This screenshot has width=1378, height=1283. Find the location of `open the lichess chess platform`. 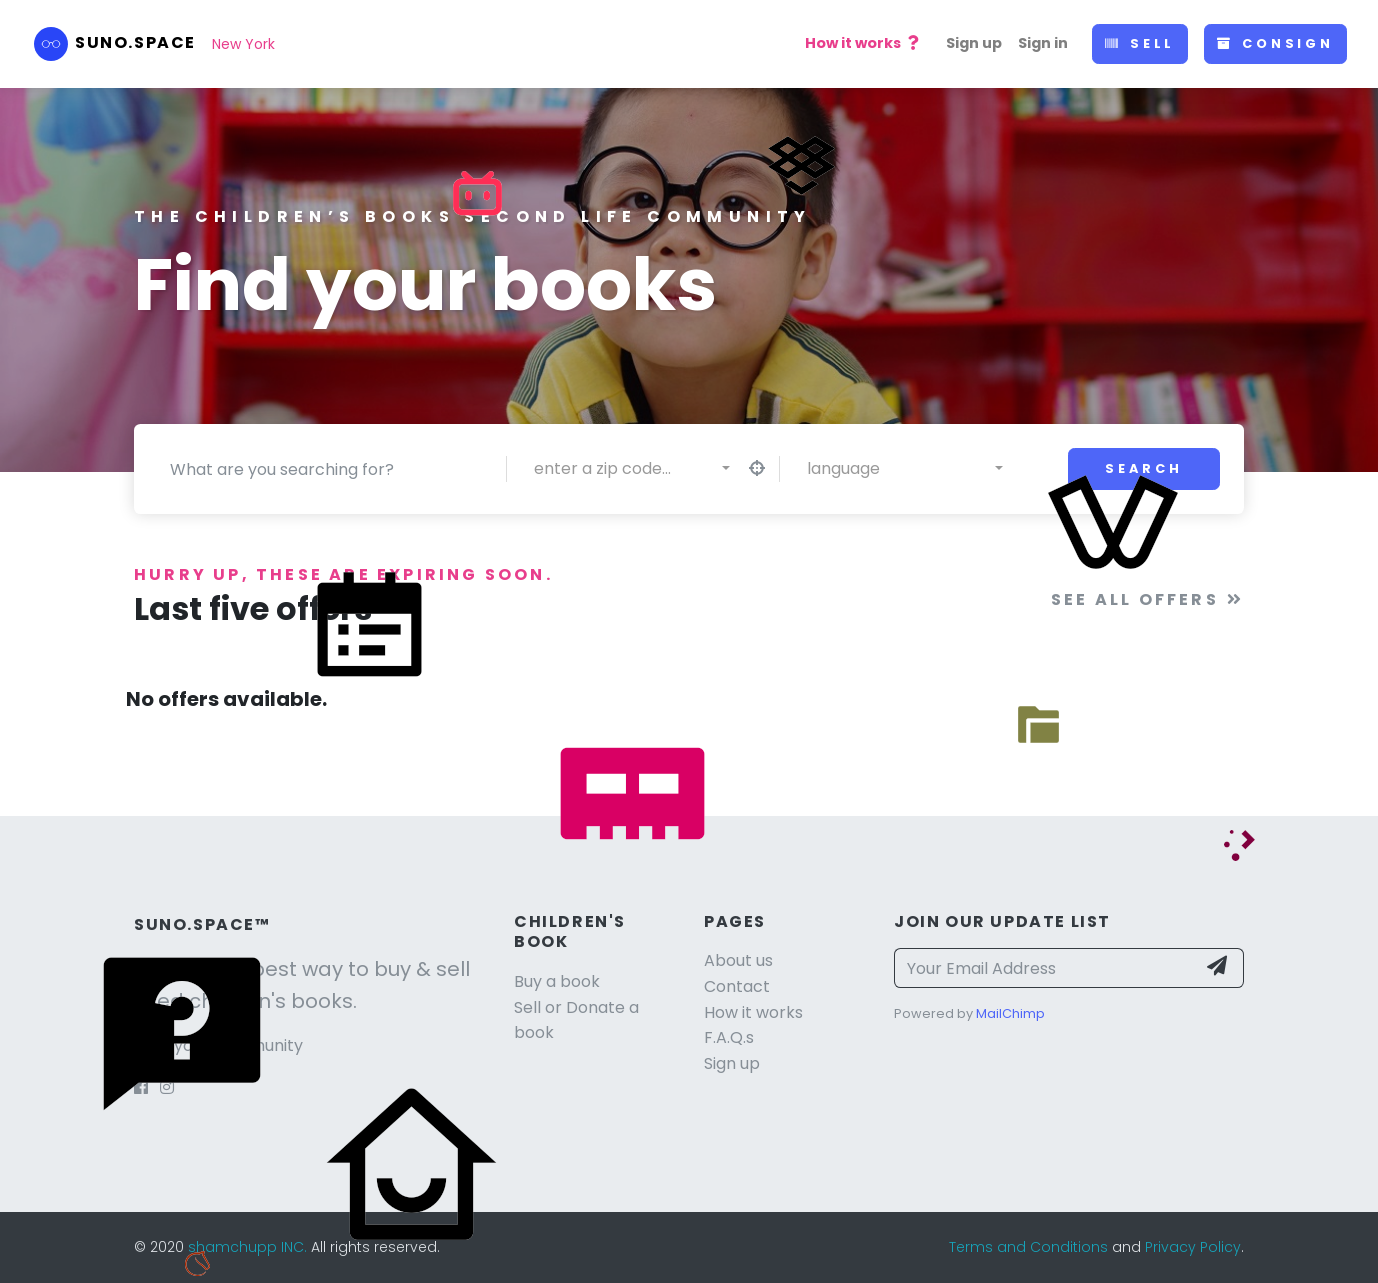

open the lichess chess platform is located at coordinates (197, 1263).